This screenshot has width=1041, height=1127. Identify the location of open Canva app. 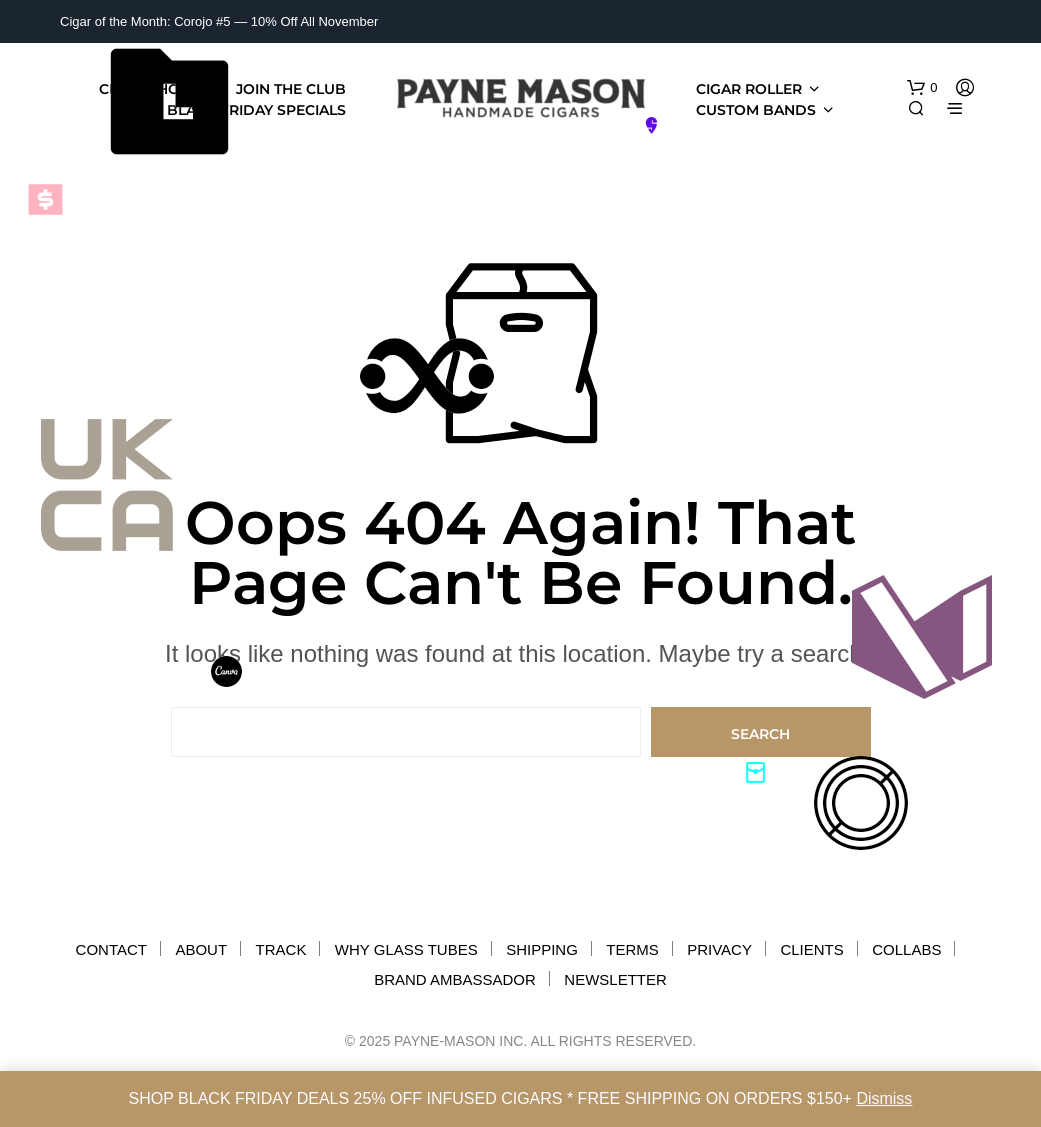
(226, 671).